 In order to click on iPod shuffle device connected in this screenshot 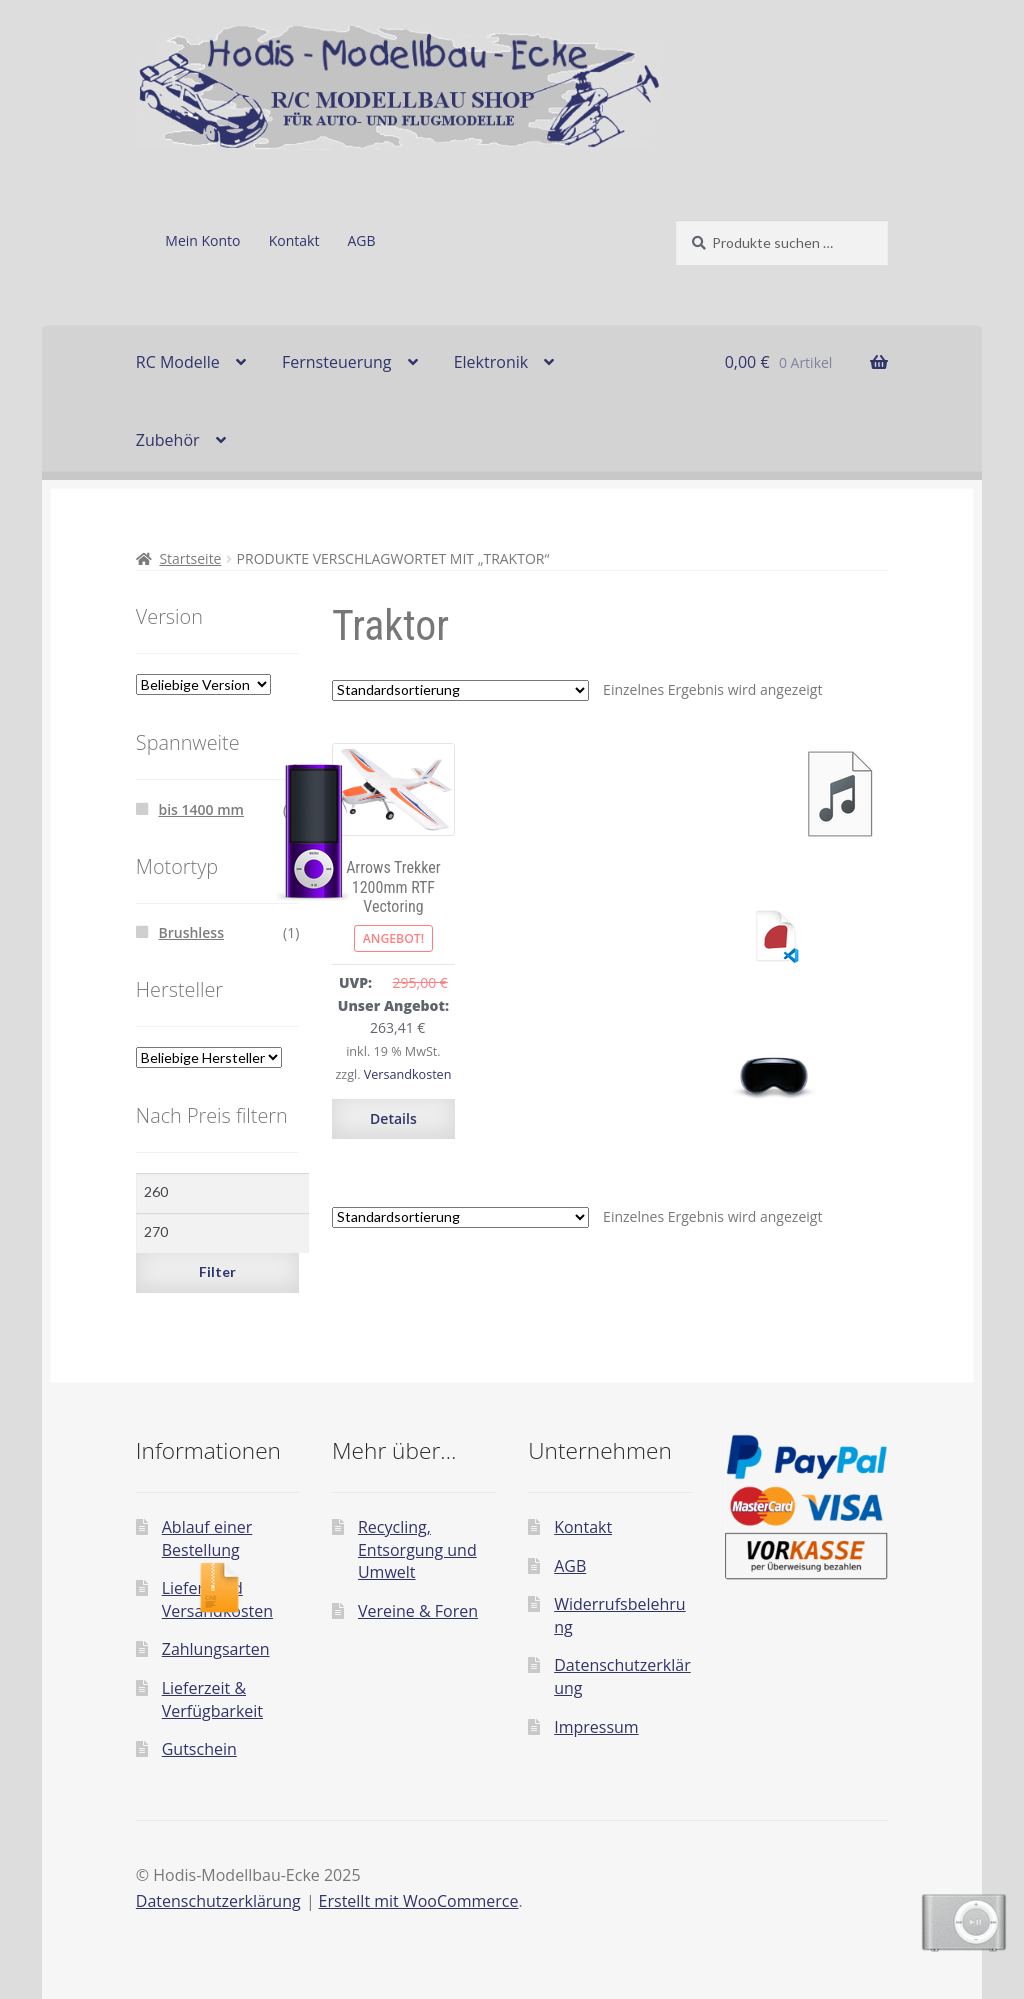, I will do `click(964, 1907)`.